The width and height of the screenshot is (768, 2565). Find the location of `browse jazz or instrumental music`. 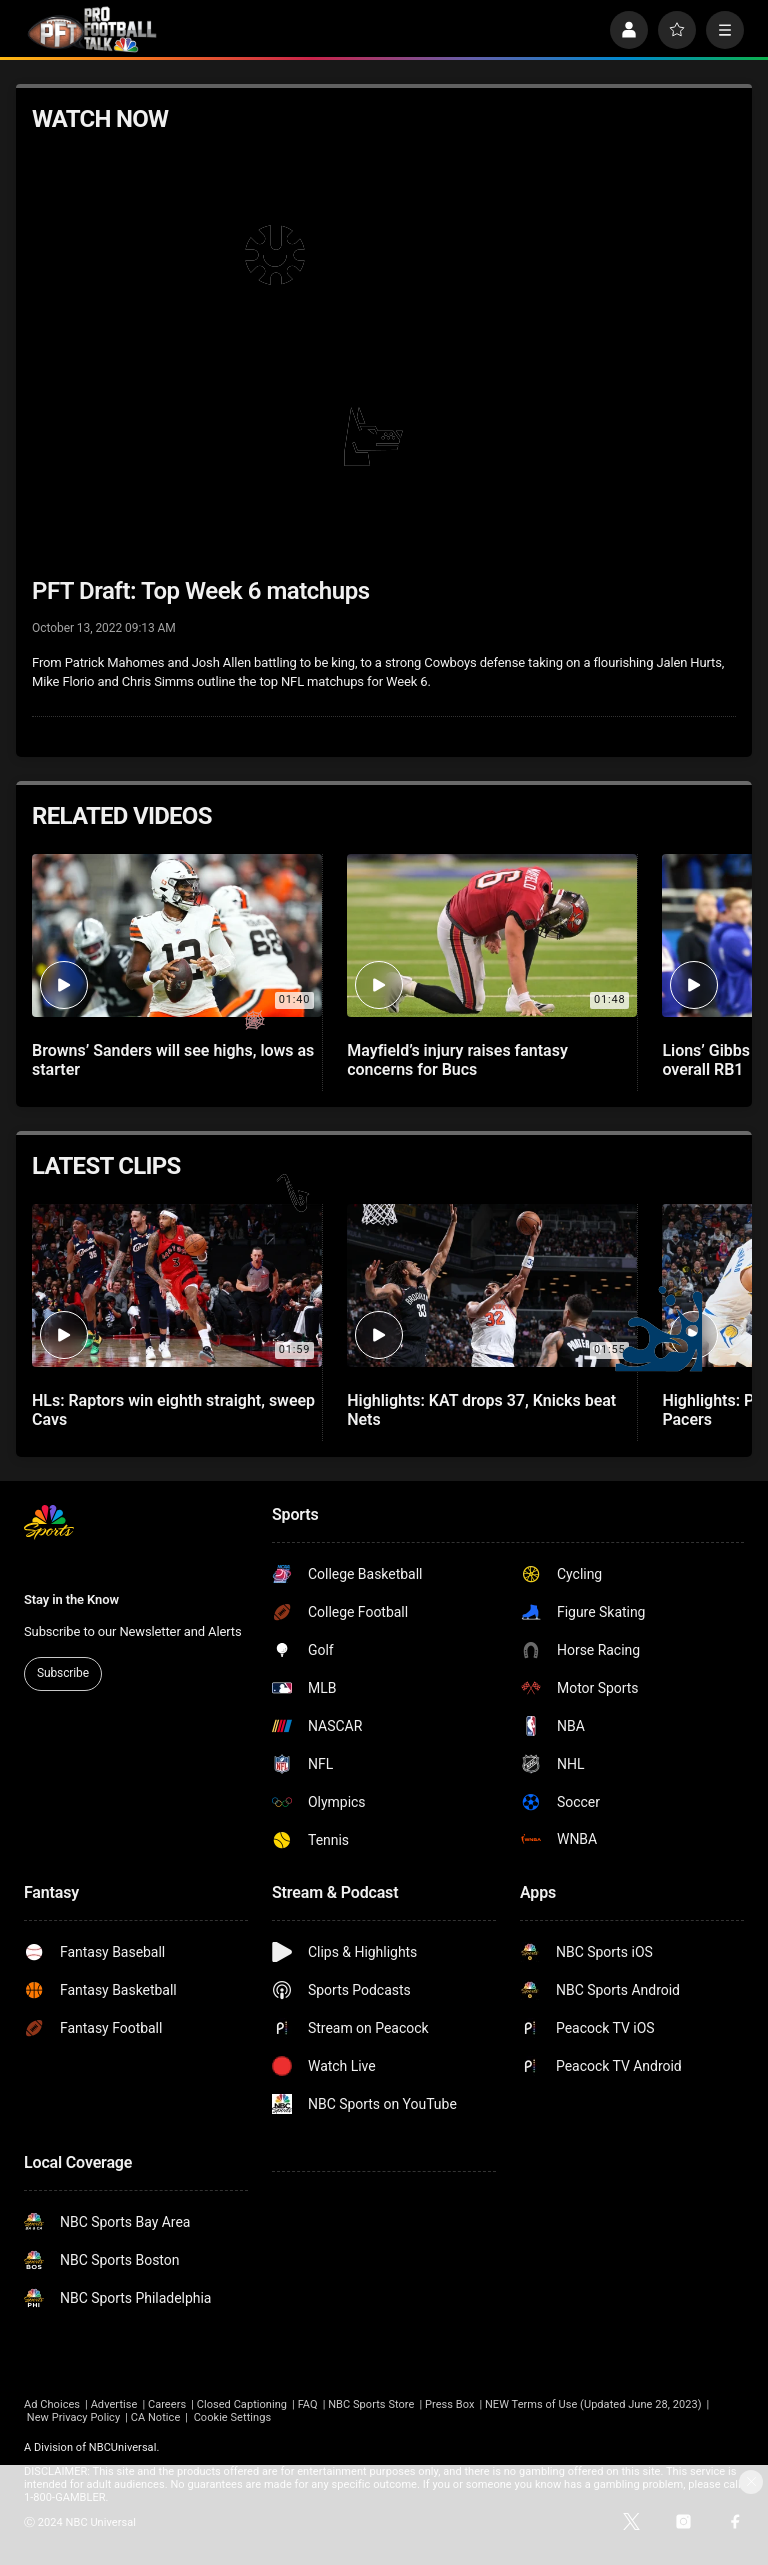

browse jazz or instrumental music is located at coordinates (293, 1193).